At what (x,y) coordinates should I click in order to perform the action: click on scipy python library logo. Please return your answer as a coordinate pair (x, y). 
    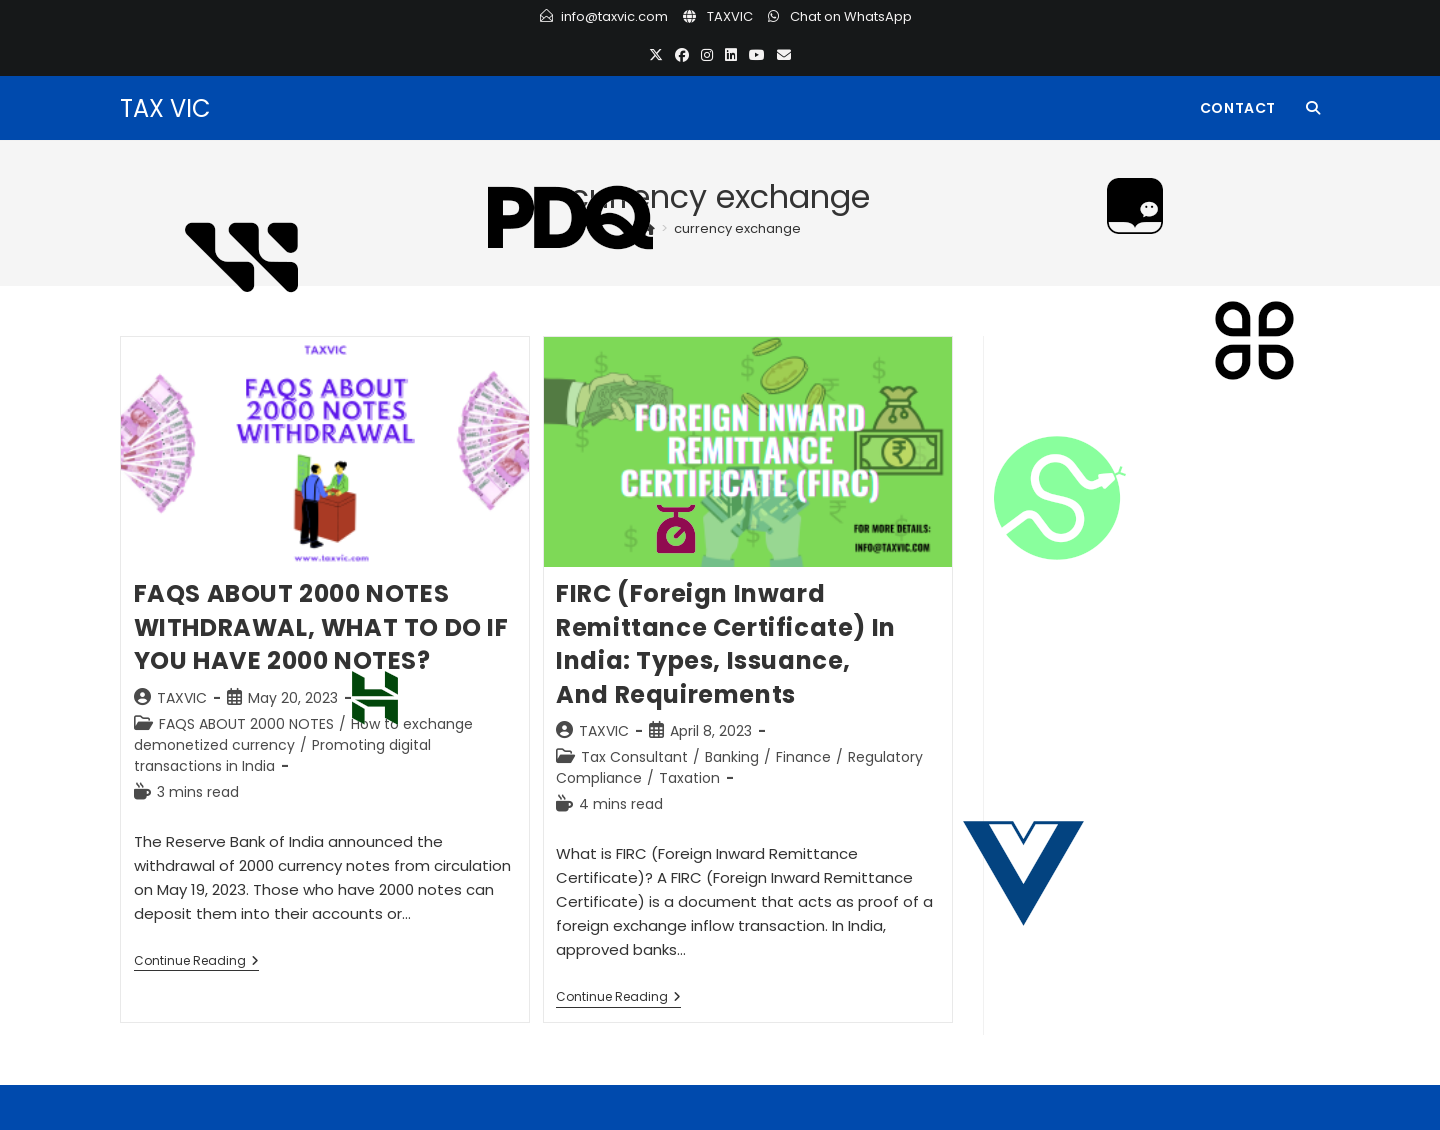
    Looking at the image, I should click on (1060, 498).